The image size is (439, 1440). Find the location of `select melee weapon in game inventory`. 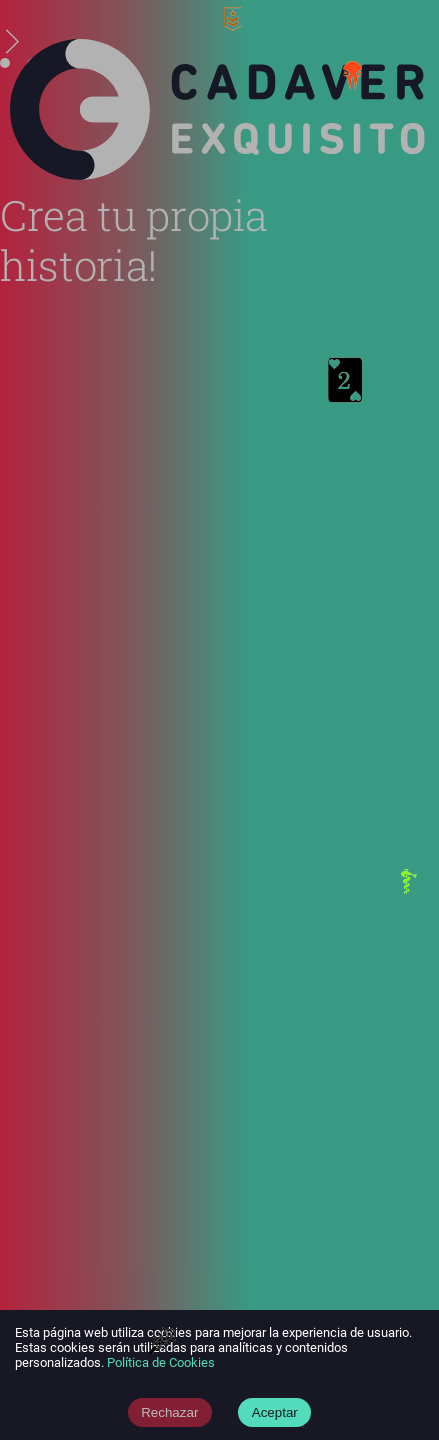

select melee weapon in game inventory is located at coordinates (162, 1340).